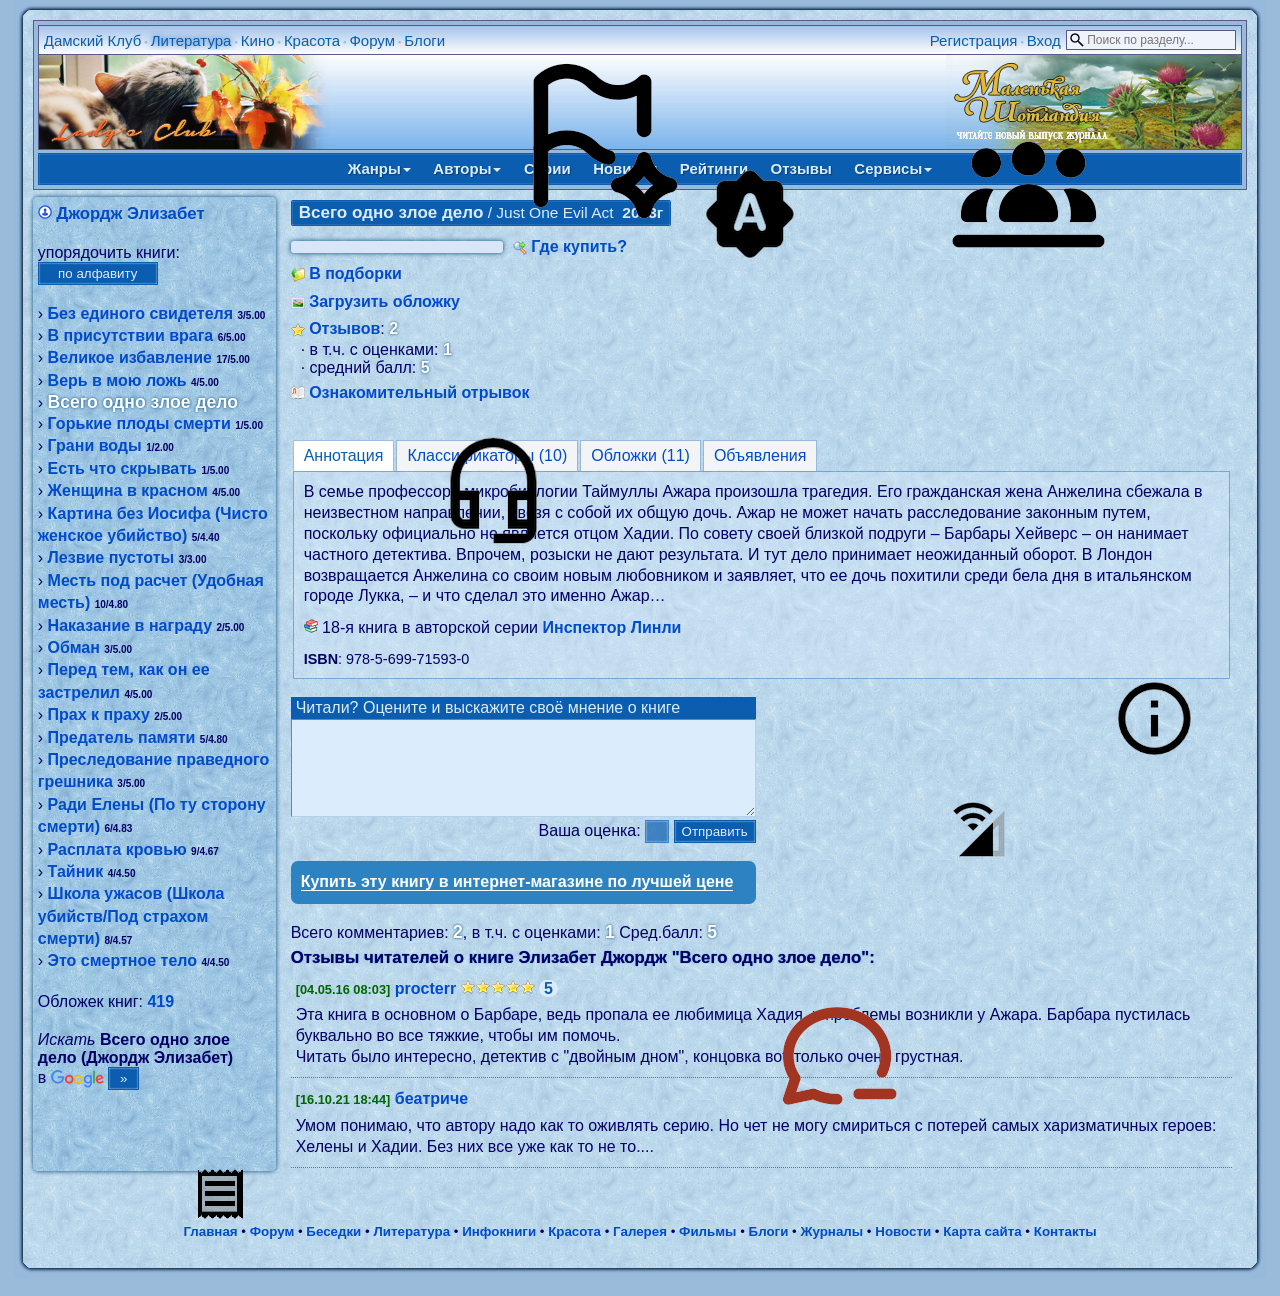 This screenshot has width=1280, height=1296. Describe the element at coordinates (220, 1194) in the screenshot. I see `view purchase receipt or transaction history` at that location.